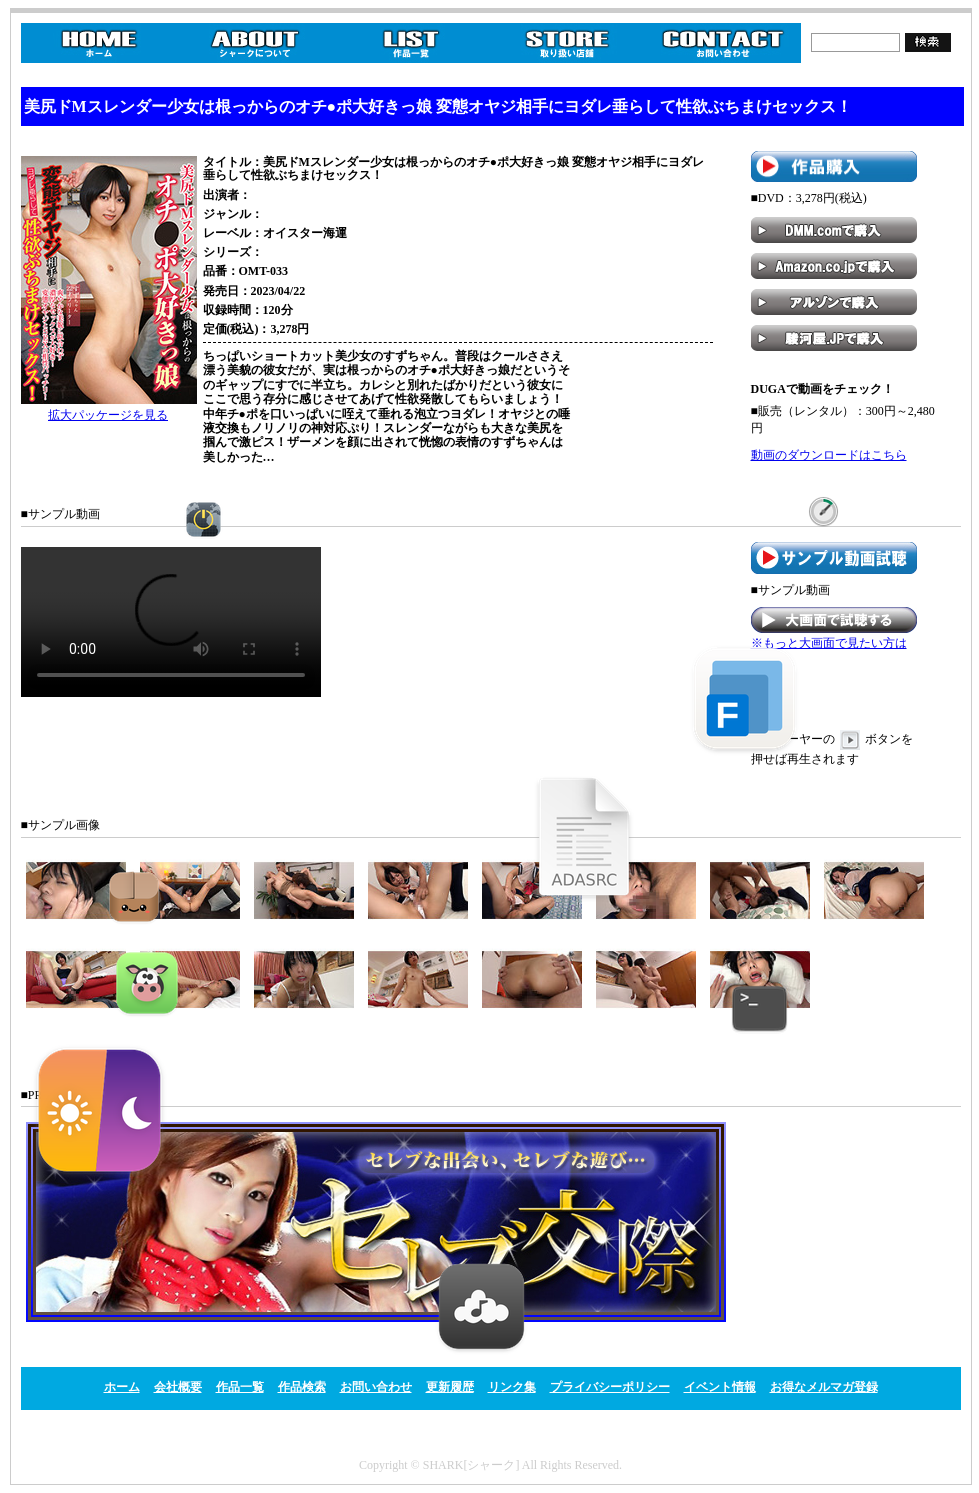  I want to click on open puddletag audio tag editor, so click(481, 1306).